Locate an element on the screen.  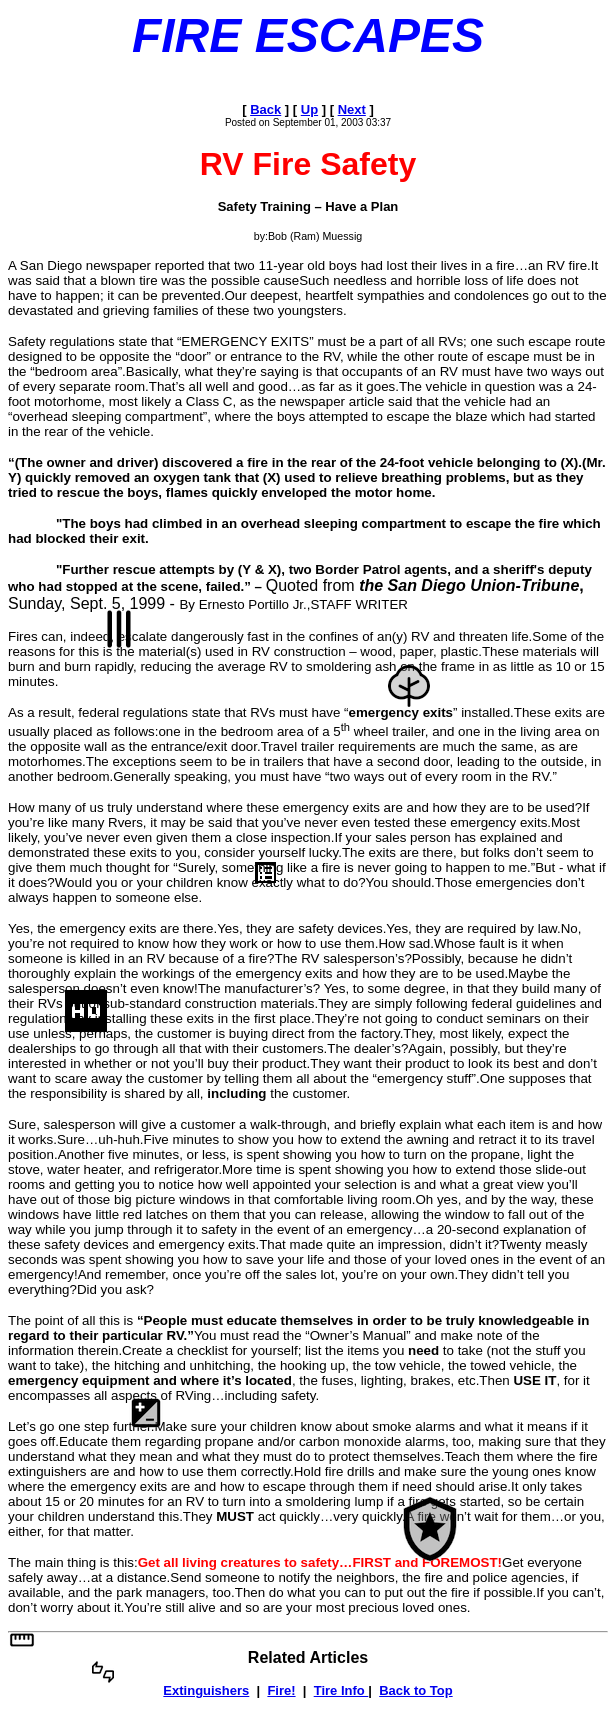
measure dimensions or distance is located at coordinates (22, 1640).